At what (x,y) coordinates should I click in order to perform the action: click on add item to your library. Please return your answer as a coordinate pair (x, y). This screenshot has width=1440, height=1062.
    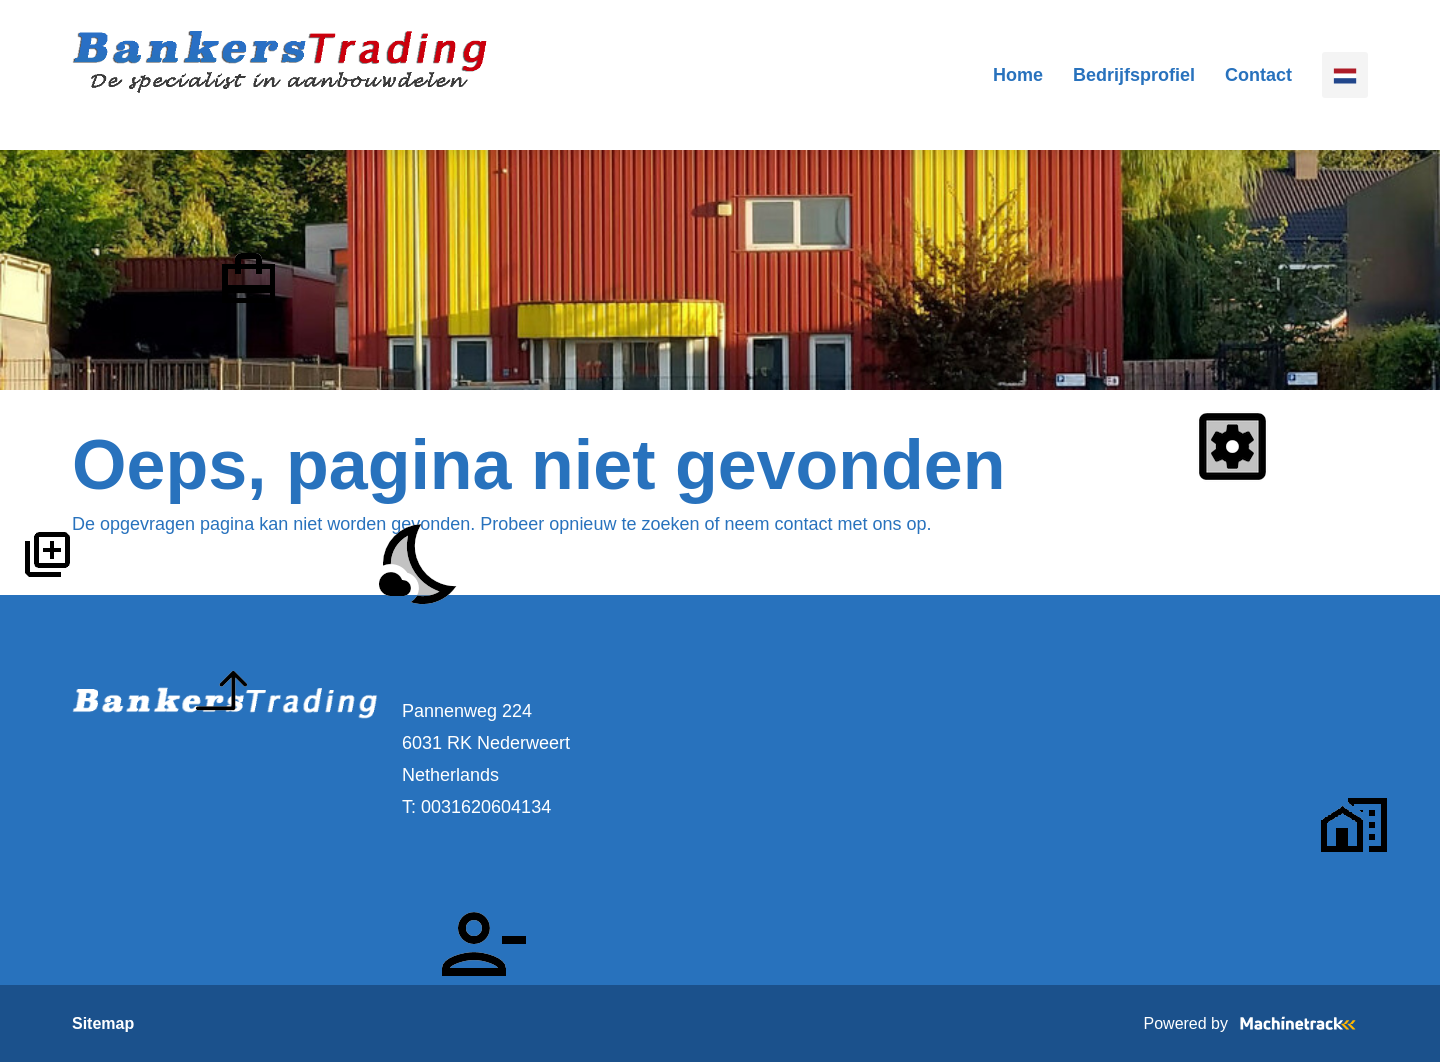
    Looking at the image, I should click on (47, 554).